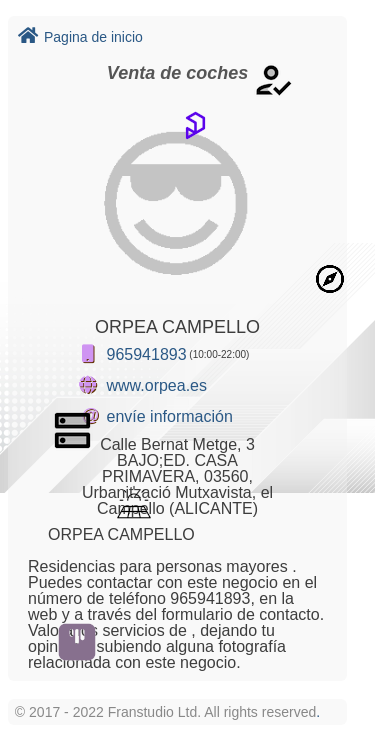 The height and width of the screenshot is (736, 375). What do you see at coordinates (77, 642) in the screenshot?
I see `align content to top center of container` at bounding box center [77, 642].